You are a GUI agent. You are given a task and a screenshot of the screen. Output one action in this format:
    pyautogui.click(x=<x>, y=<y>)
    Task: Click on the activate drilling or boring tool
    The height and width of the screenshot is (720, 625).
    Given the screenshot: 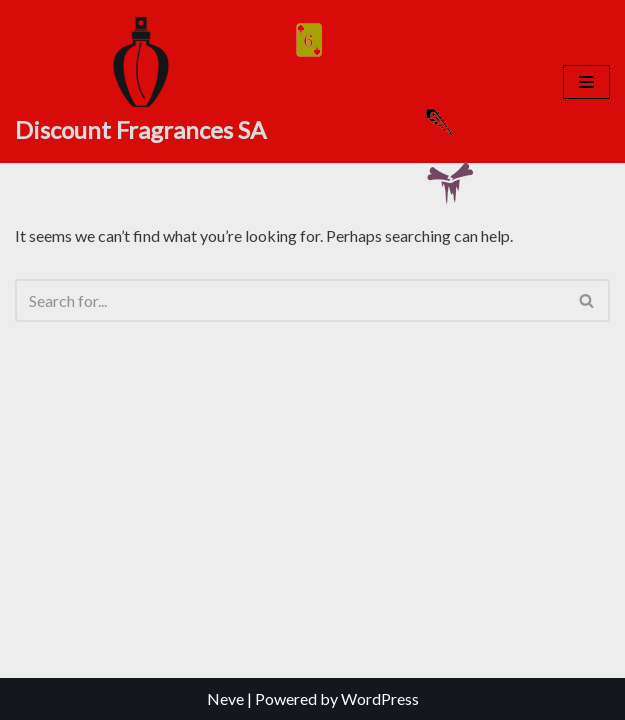 What is the action you would take?
    pyautogui.click(x=440, y=123)
    